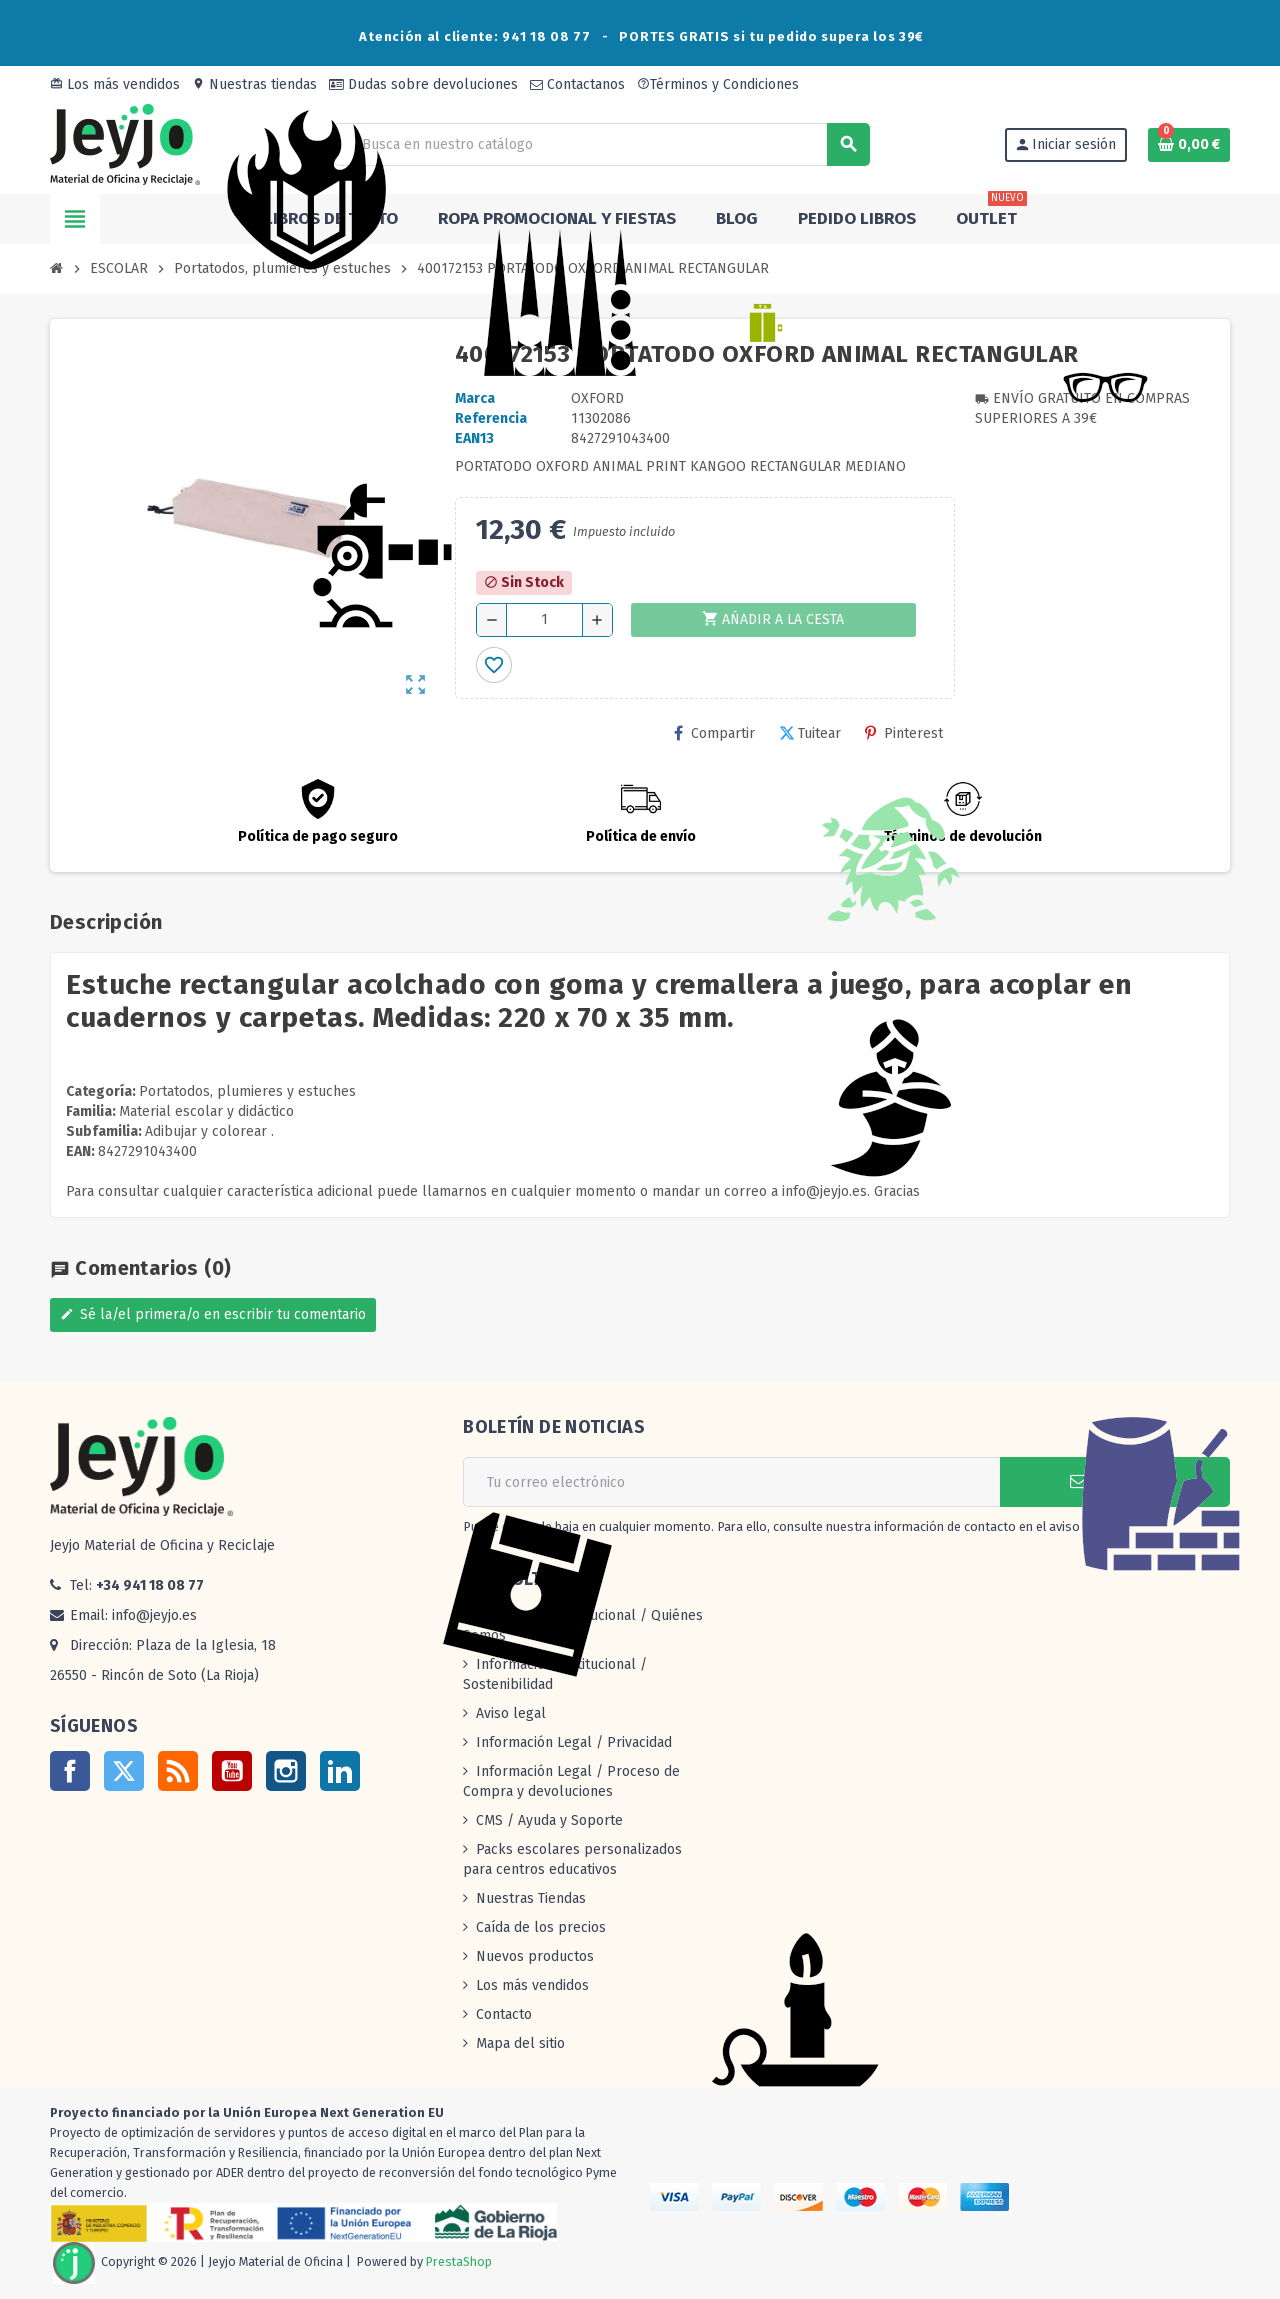 The height and width of the screenshot is (2299, 1280). I want to click on access elevator or floor navigation, so click(762, 322).